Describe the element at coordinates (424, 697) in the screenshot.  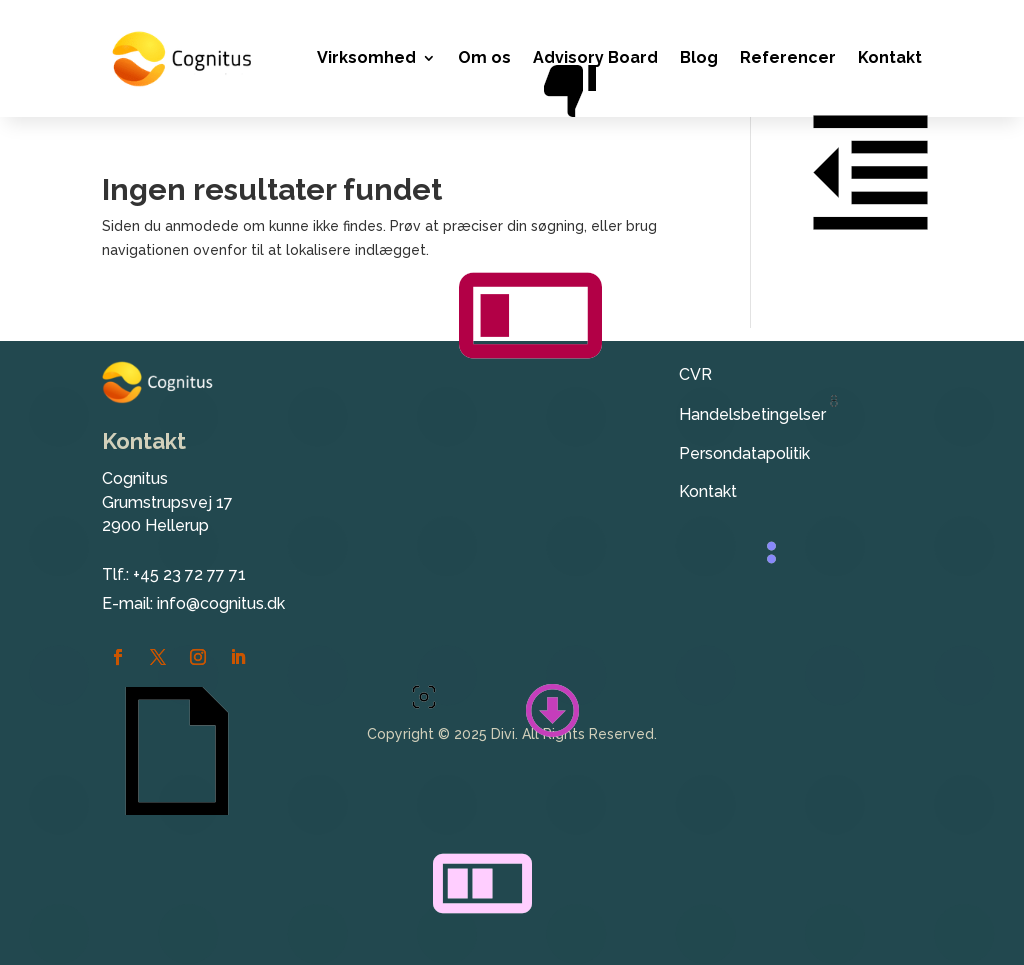
I see `activate camera focus or autofocus` at that location.